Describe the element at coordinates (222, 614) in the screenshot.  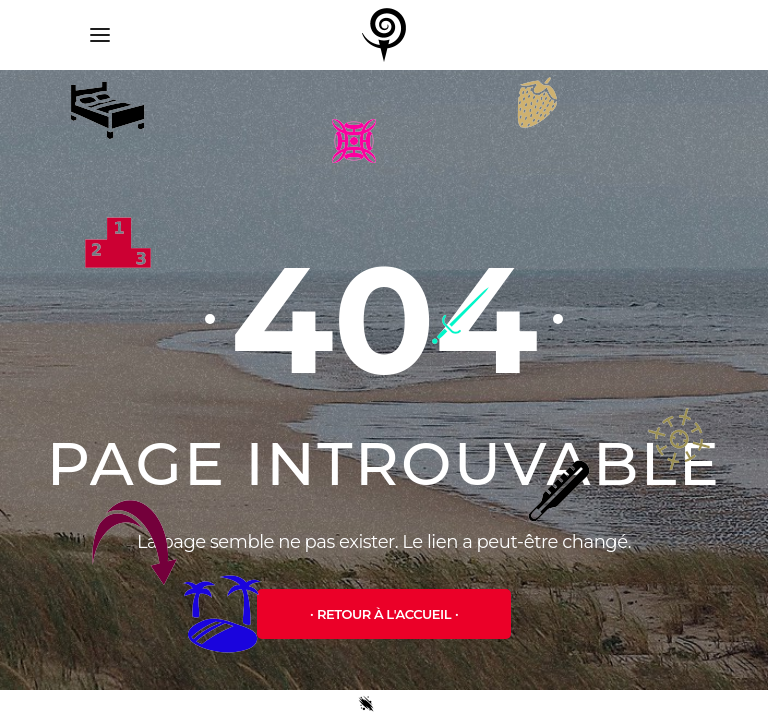
I see `indicates a desert or tropical location in a game` at that location.